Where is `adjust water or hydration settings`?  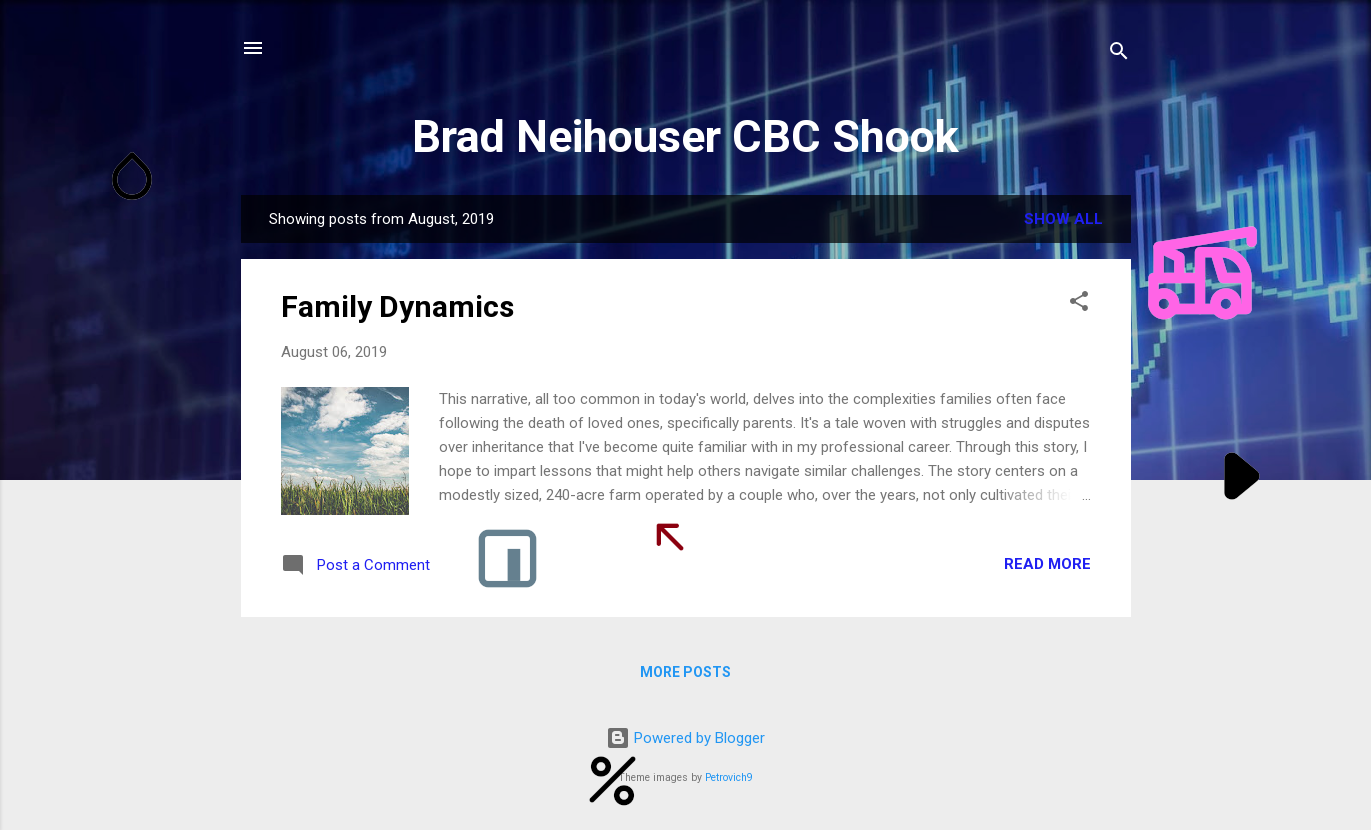 adjust water or hydration settings is located at coordinates (132, 176).